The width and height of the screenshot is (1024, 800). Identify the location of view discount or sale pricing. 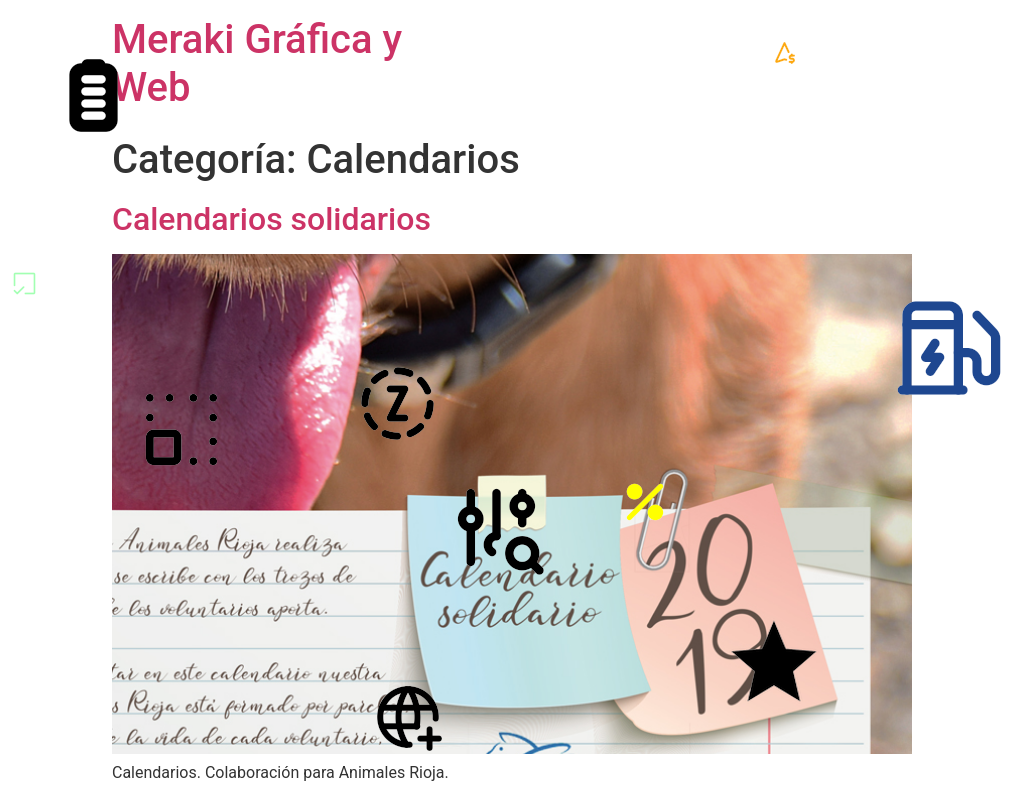
(645, 502).